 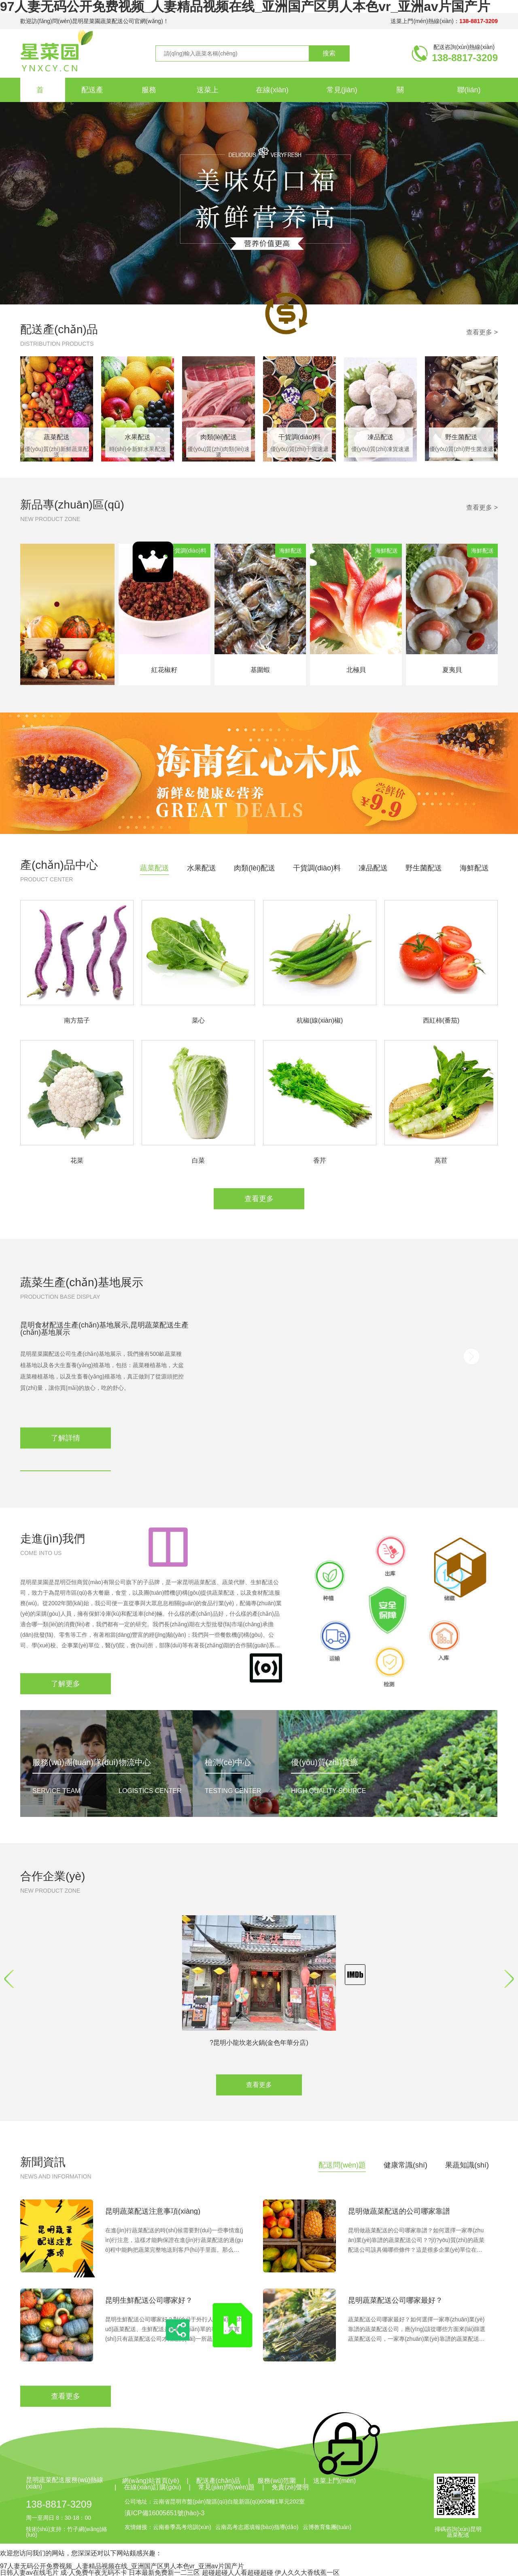 I want to click on web awesome brand logo, so click(x=153, y=562).